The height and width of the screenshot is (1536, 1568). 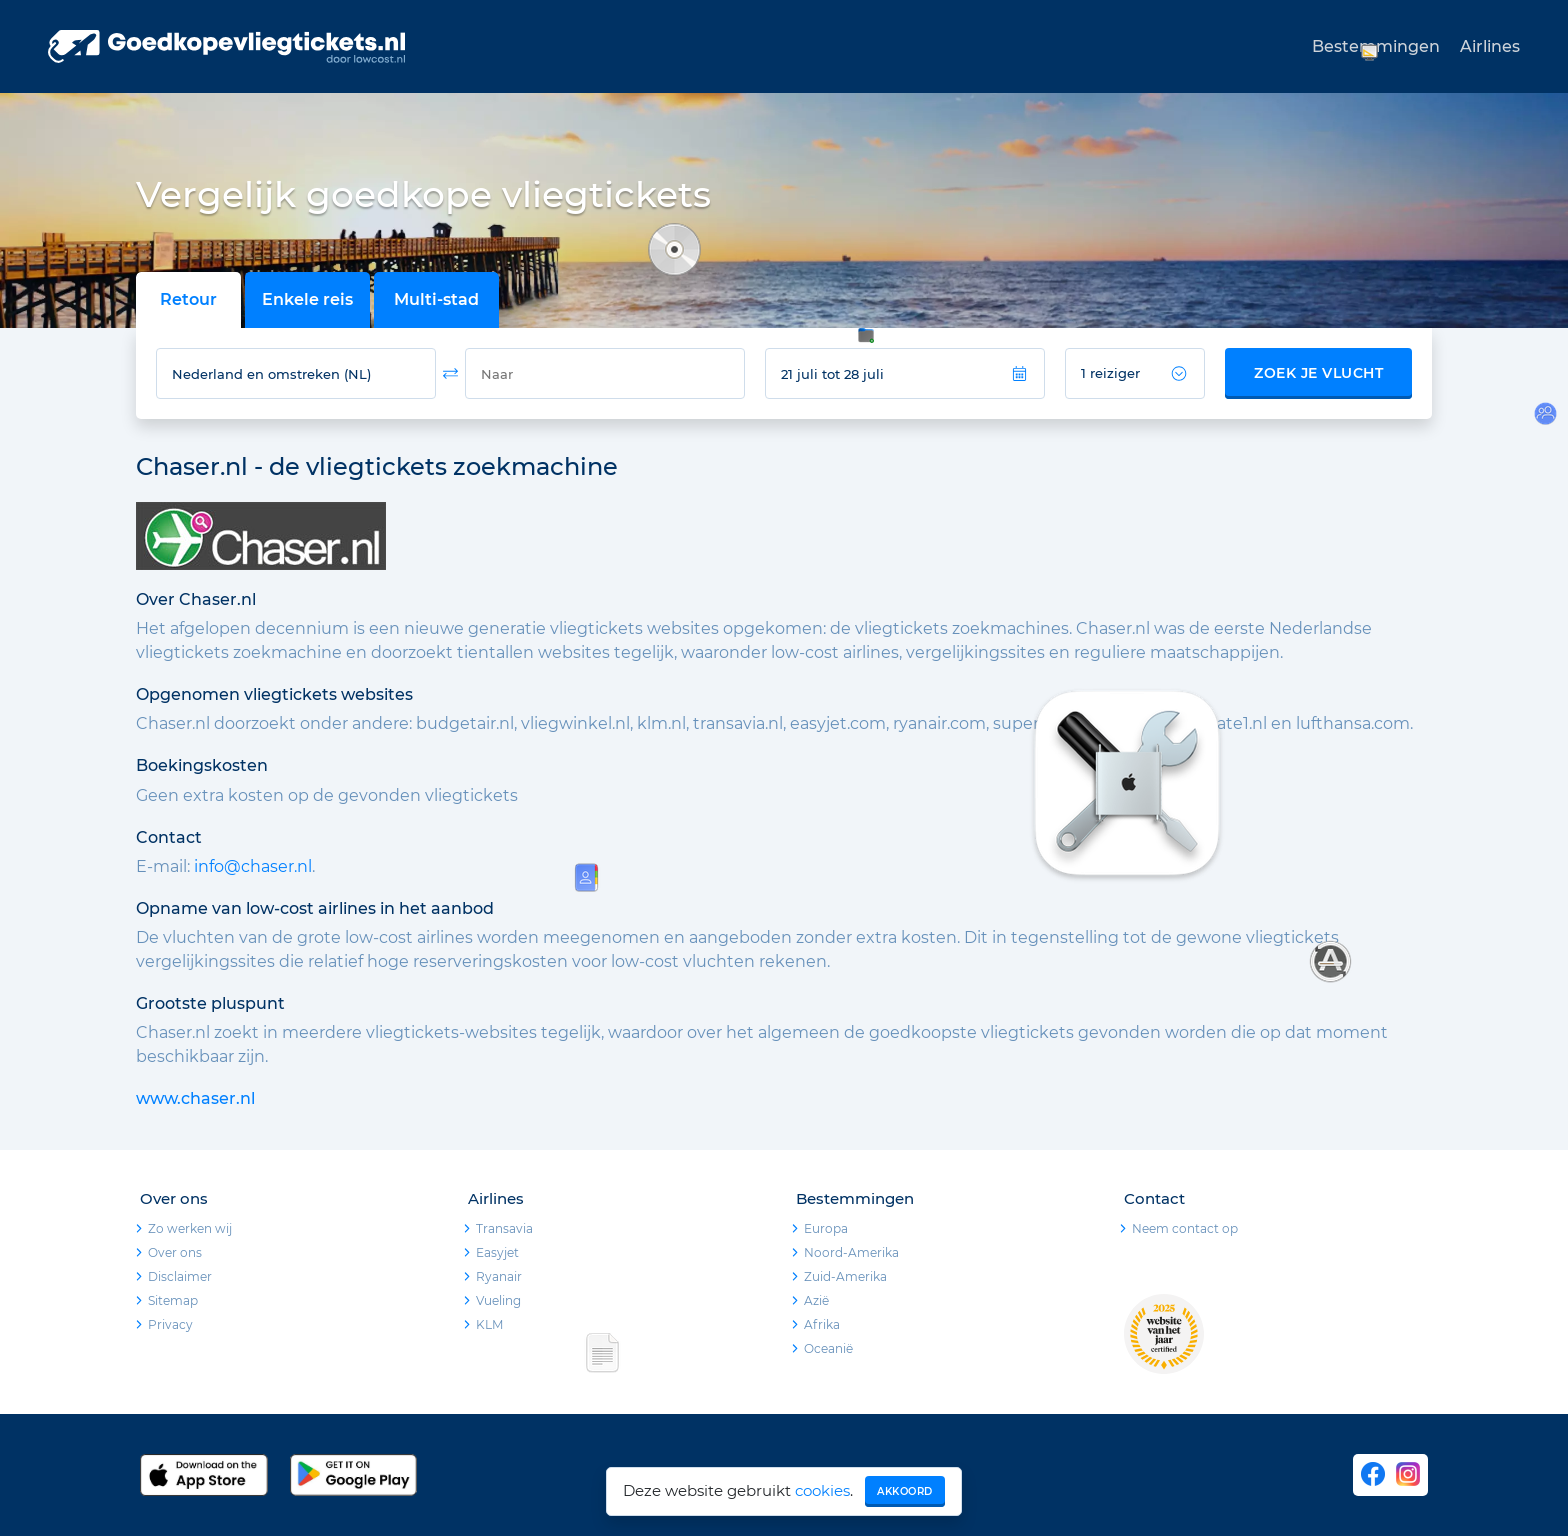 I want to click on switch between user accounts, so click(x=1545, y=413).